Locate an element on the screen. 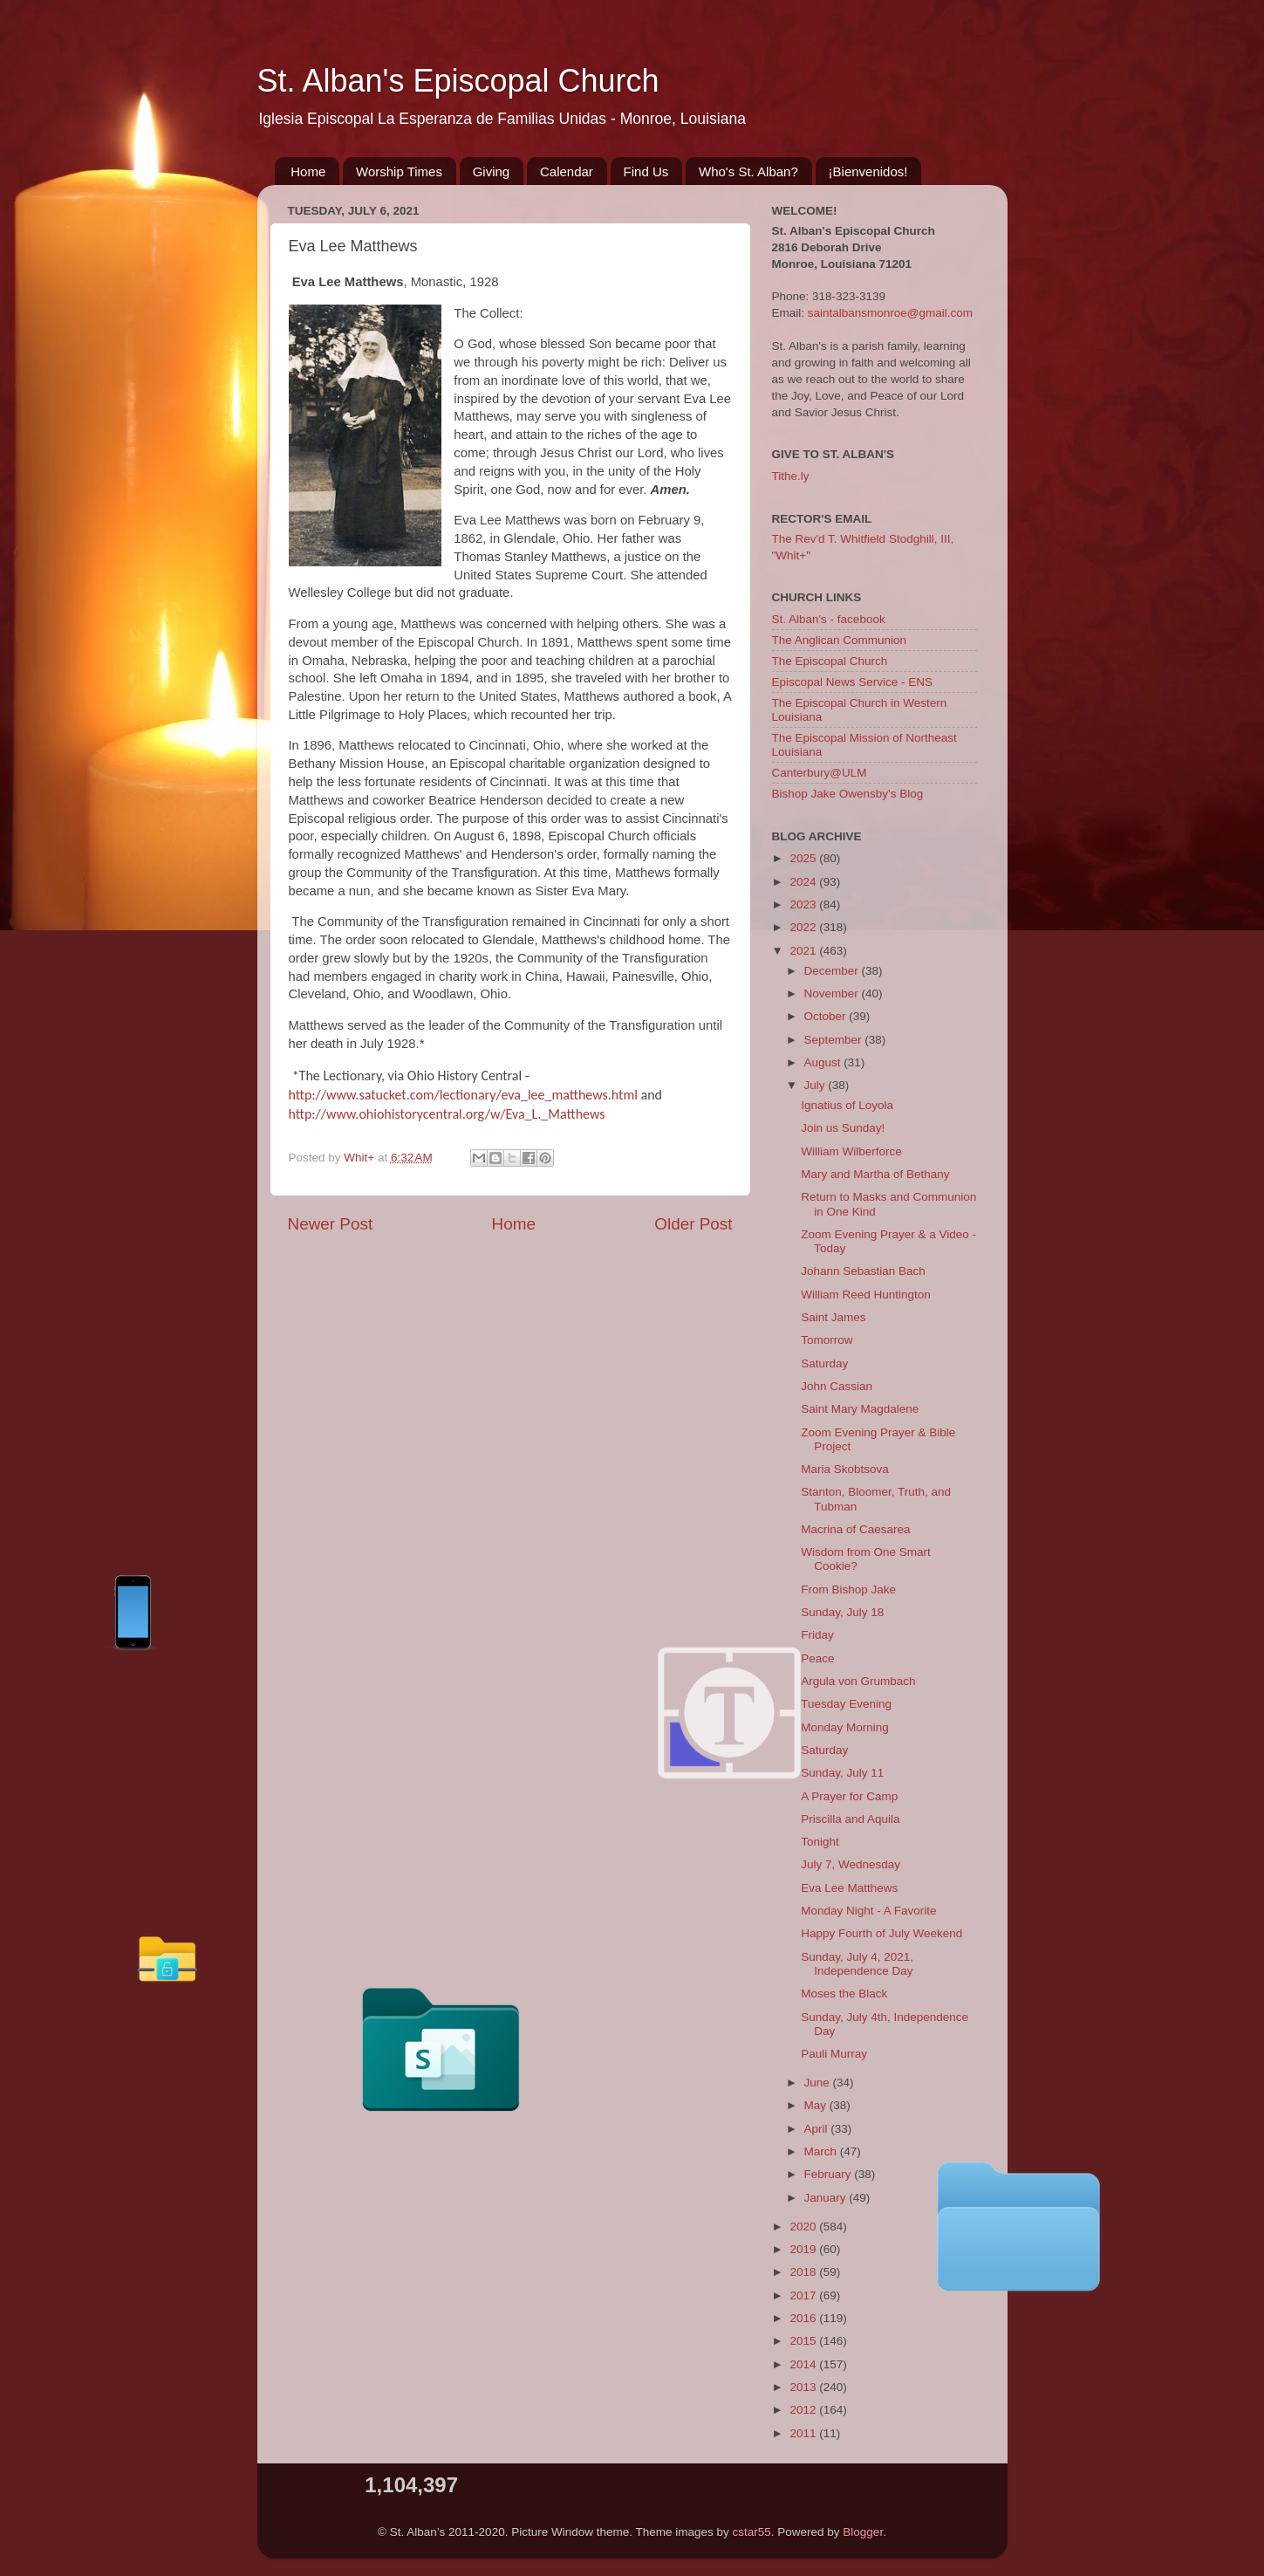 The height and width of the screenshot is (2576, 1264). access text generator tools in iMovie is located at coordinates (729, 1713).